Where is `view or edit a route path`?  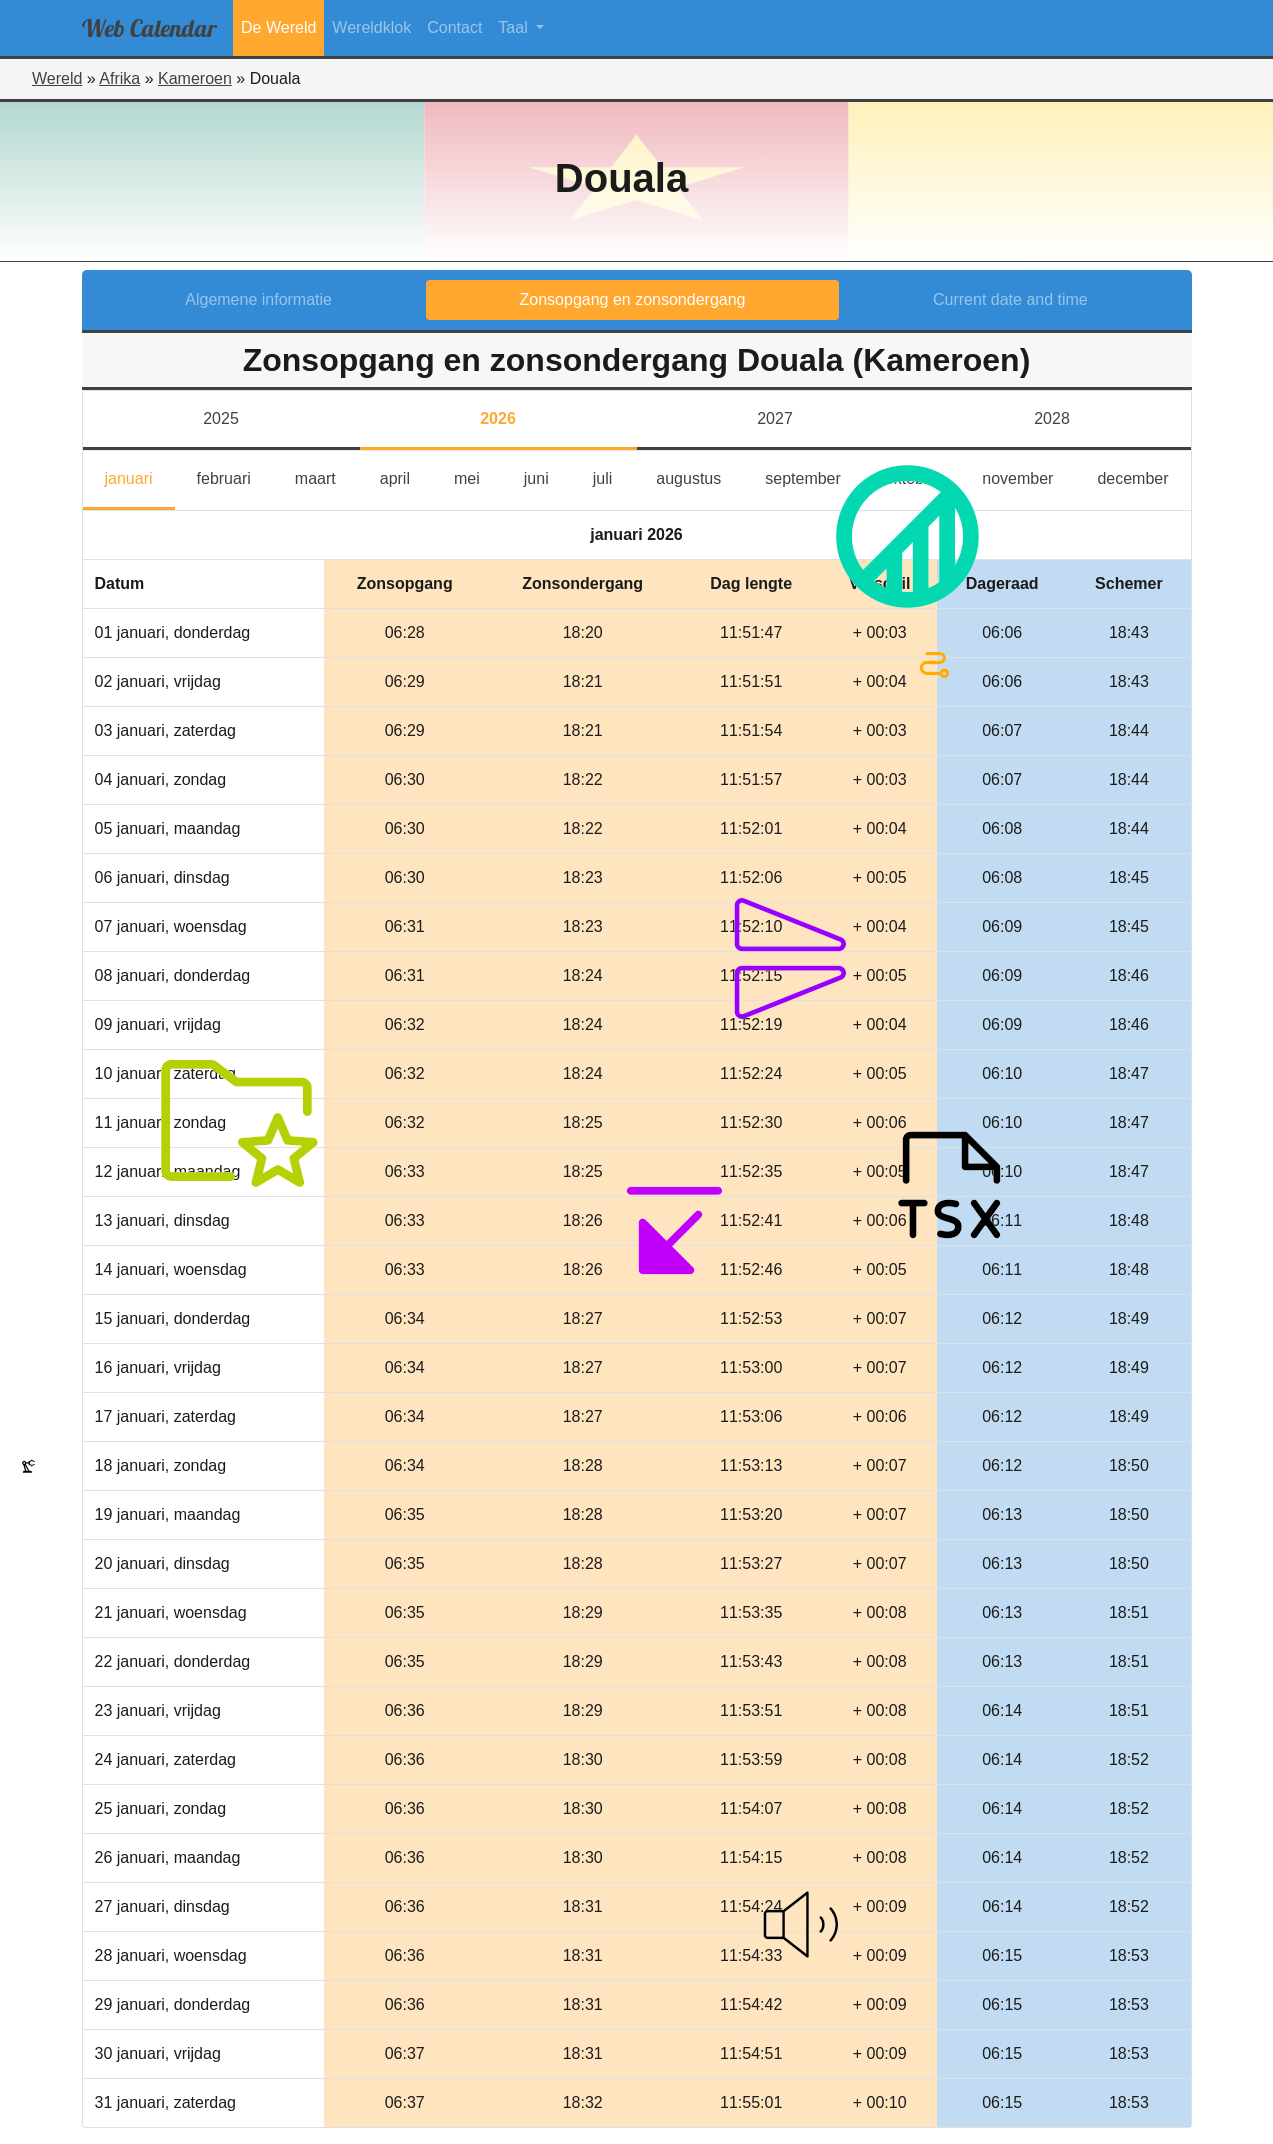
view or edit a route path is located at coordinates (934, 663).